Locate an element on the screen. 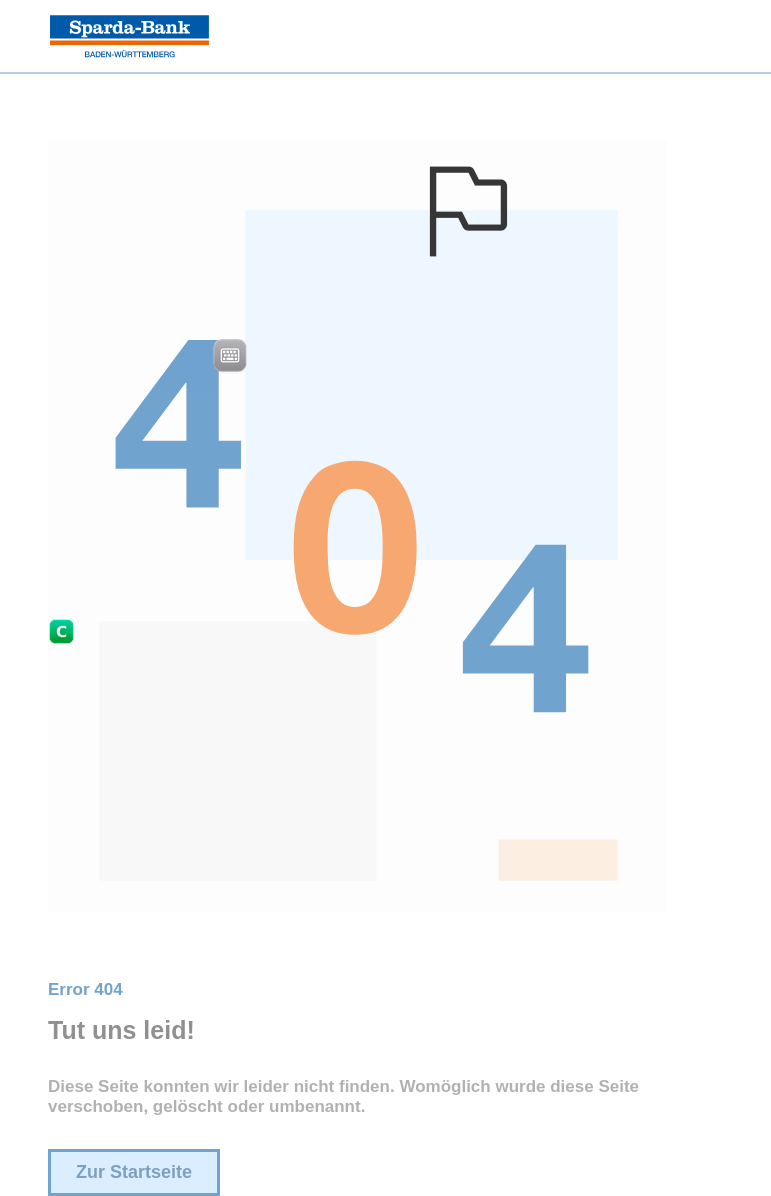 This screenshot has height=1196, width=771. open keyboard settings and preferences is located at coordinates (230, 356).